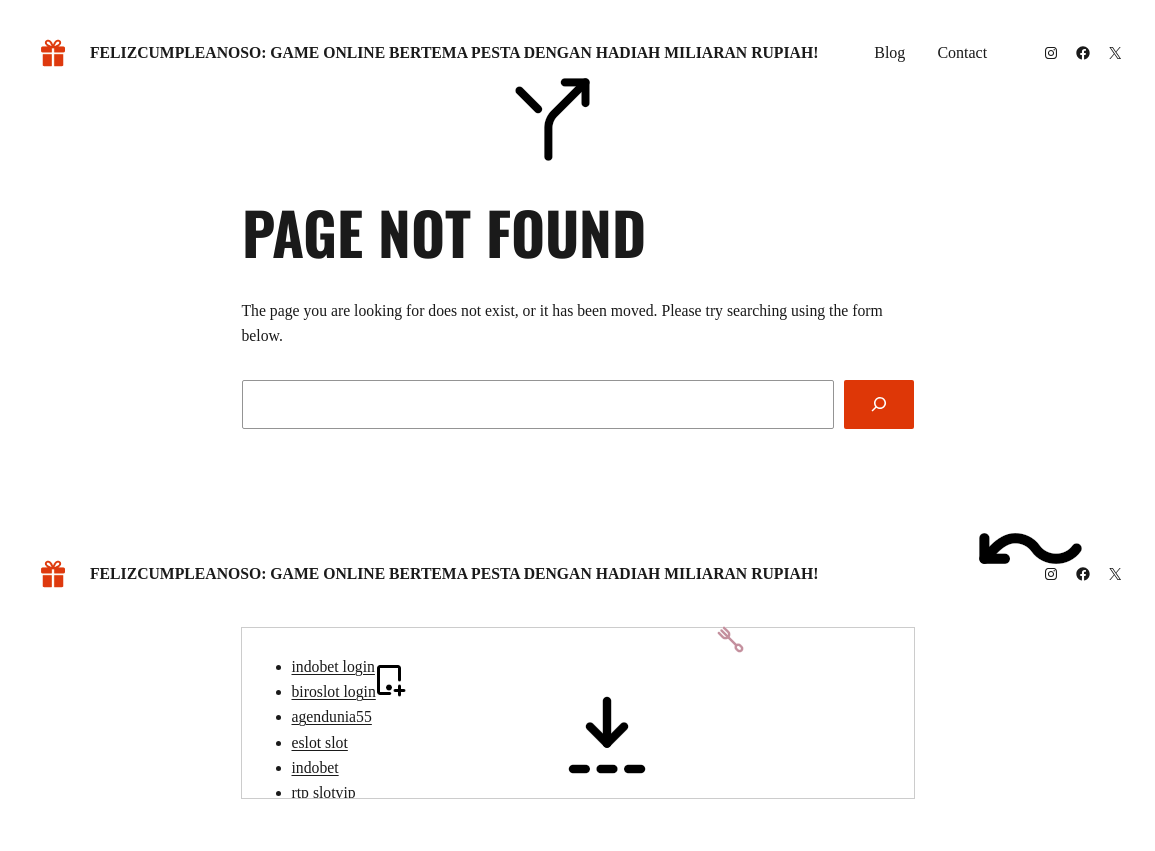 The height and width of the screenshot is (851, 1155). What do you see at coordinates (1030, 548) in the screenshot?
I see `undo or revert previous action` at bounding box center [1030, 548].